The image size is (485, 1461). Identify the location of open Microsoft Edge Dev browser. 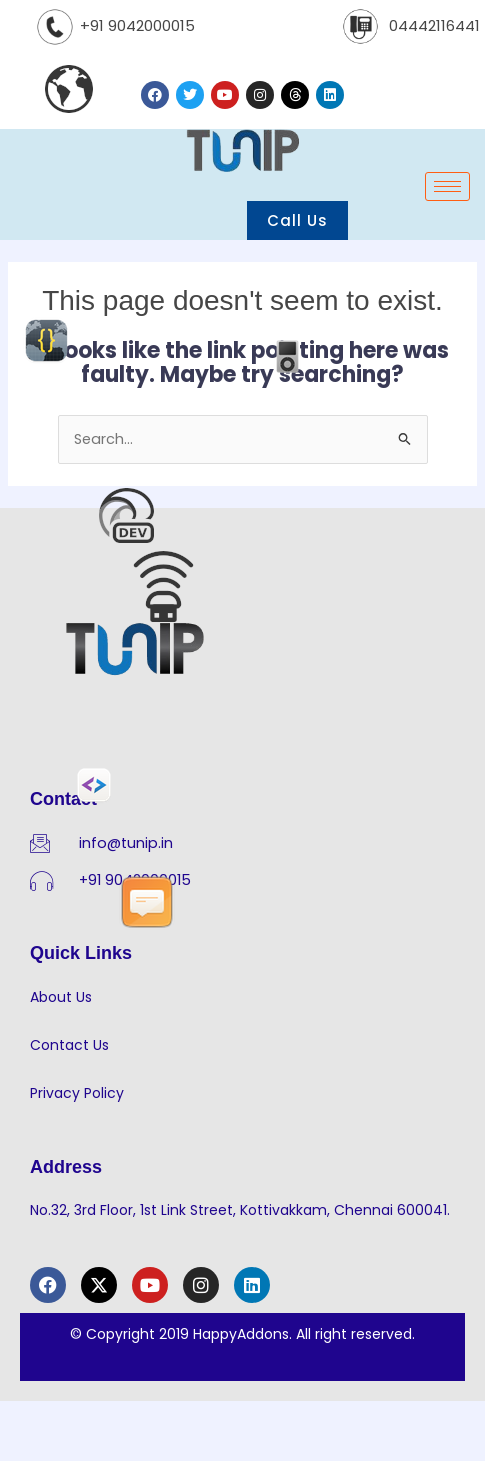
(126, 515).